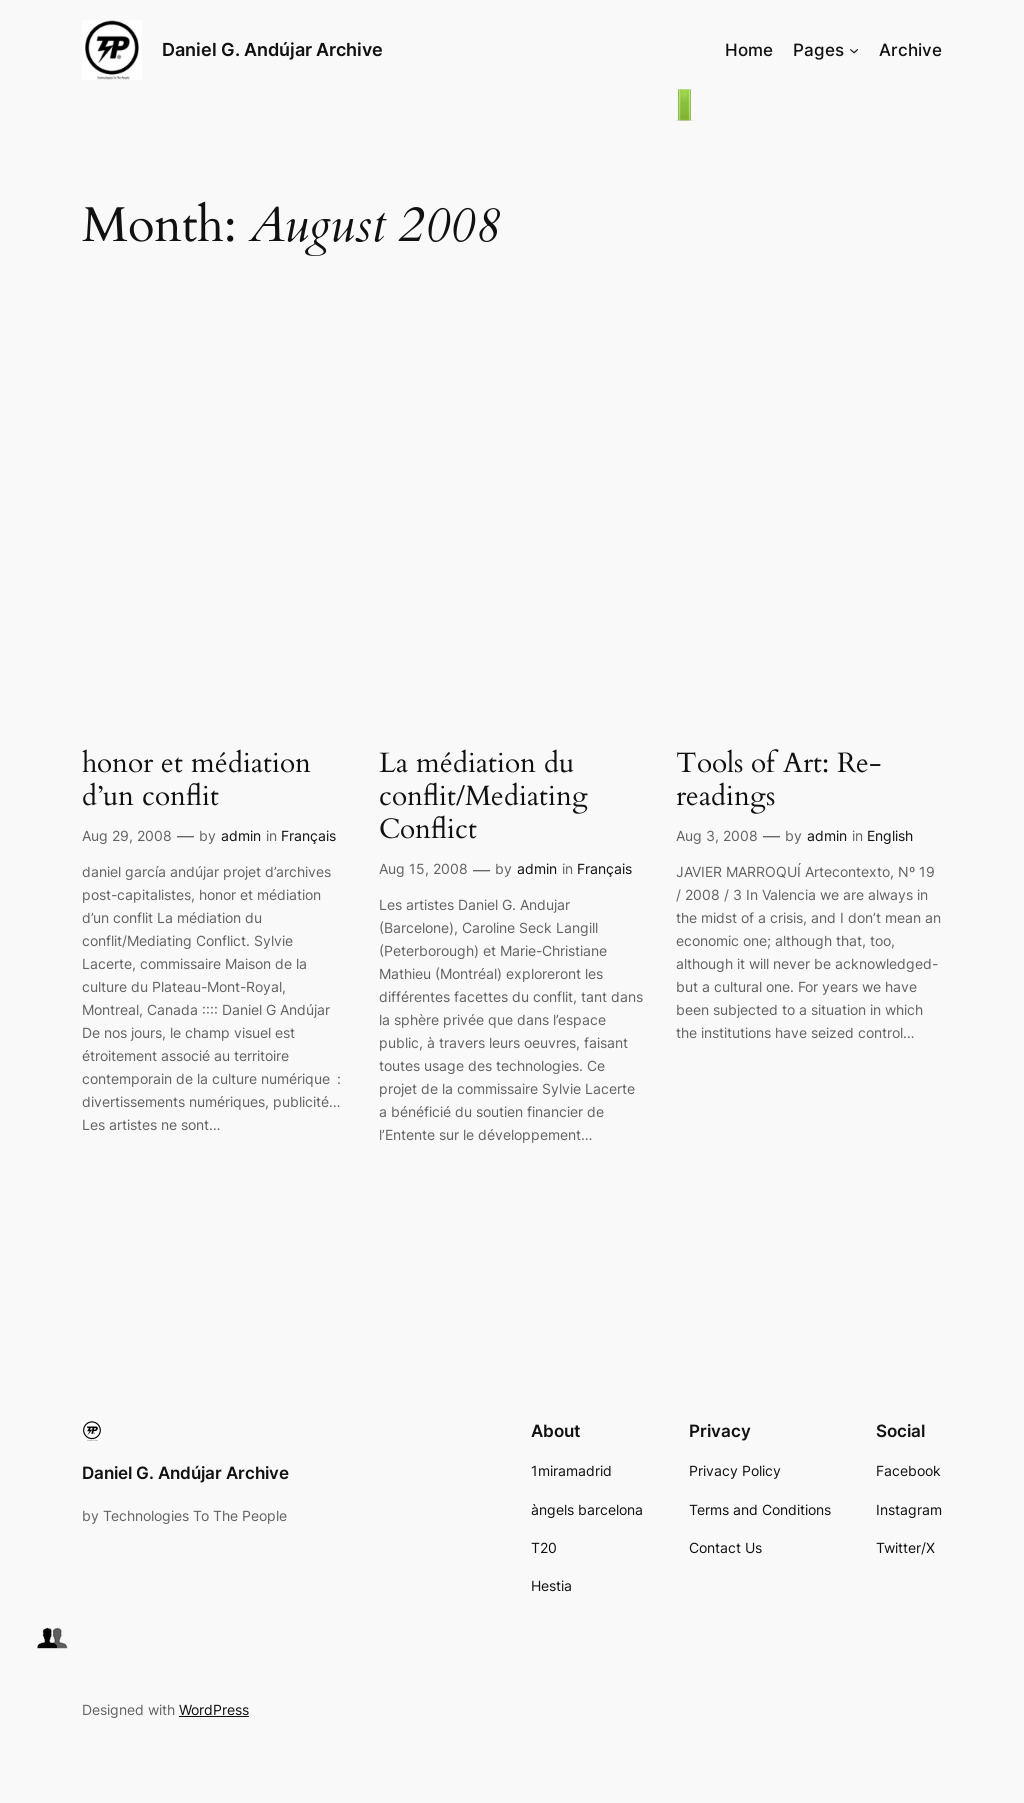 Image resolution: width=1024 pixels, height=1803 pixels. What do you see at coordinates (684, 105) in the screenshot?
I see `iPod nano device connected` at bounding box center [684, 105].